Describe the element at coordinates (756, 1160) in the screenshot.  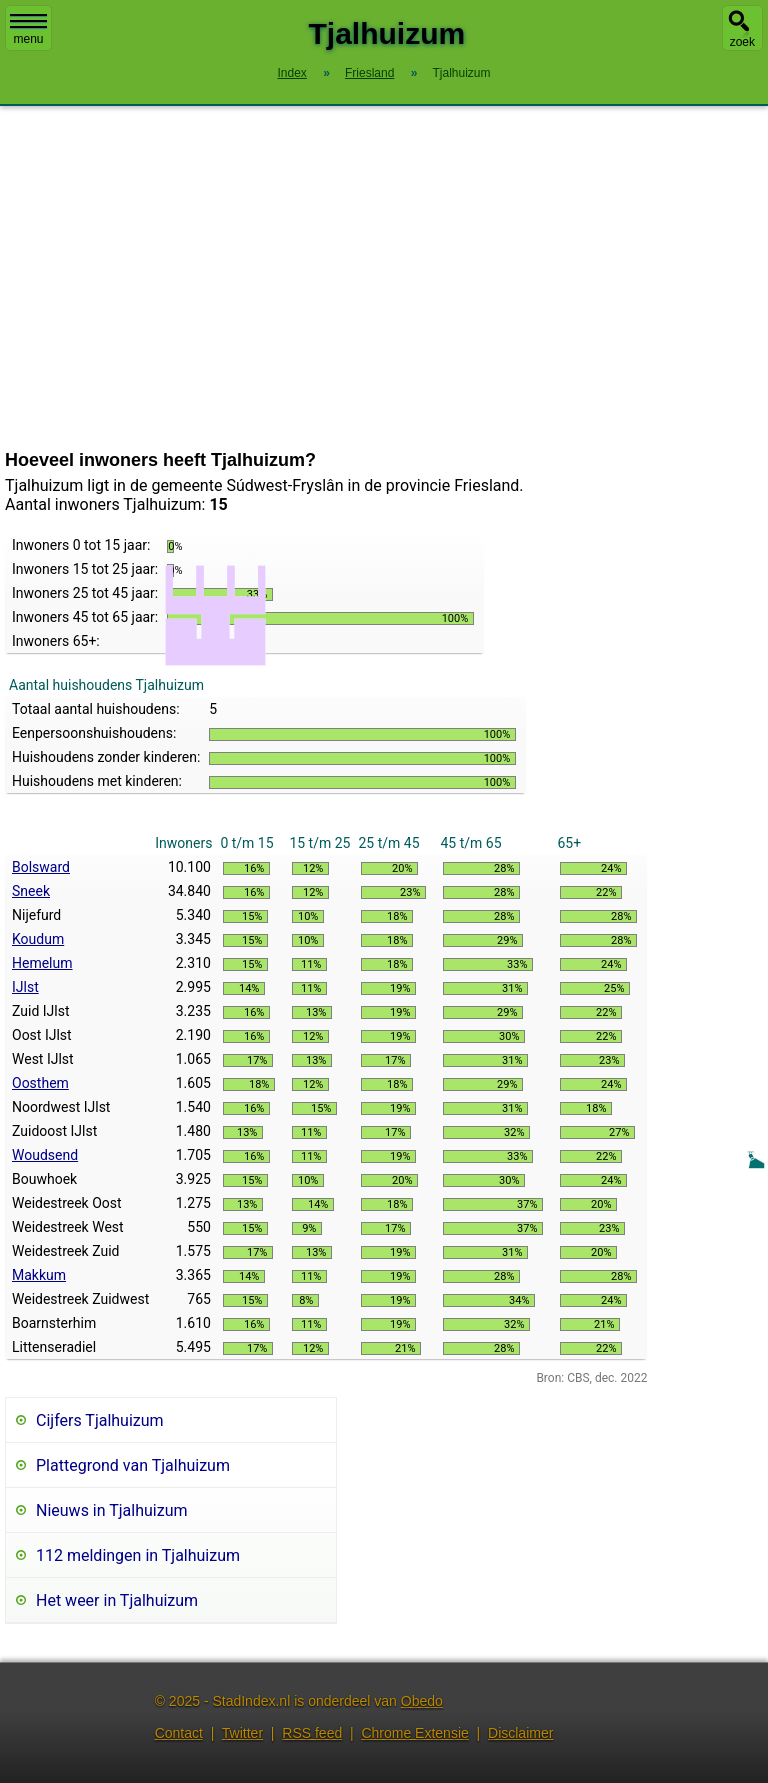
I see `adjust stage or spotlight settings` at that location.